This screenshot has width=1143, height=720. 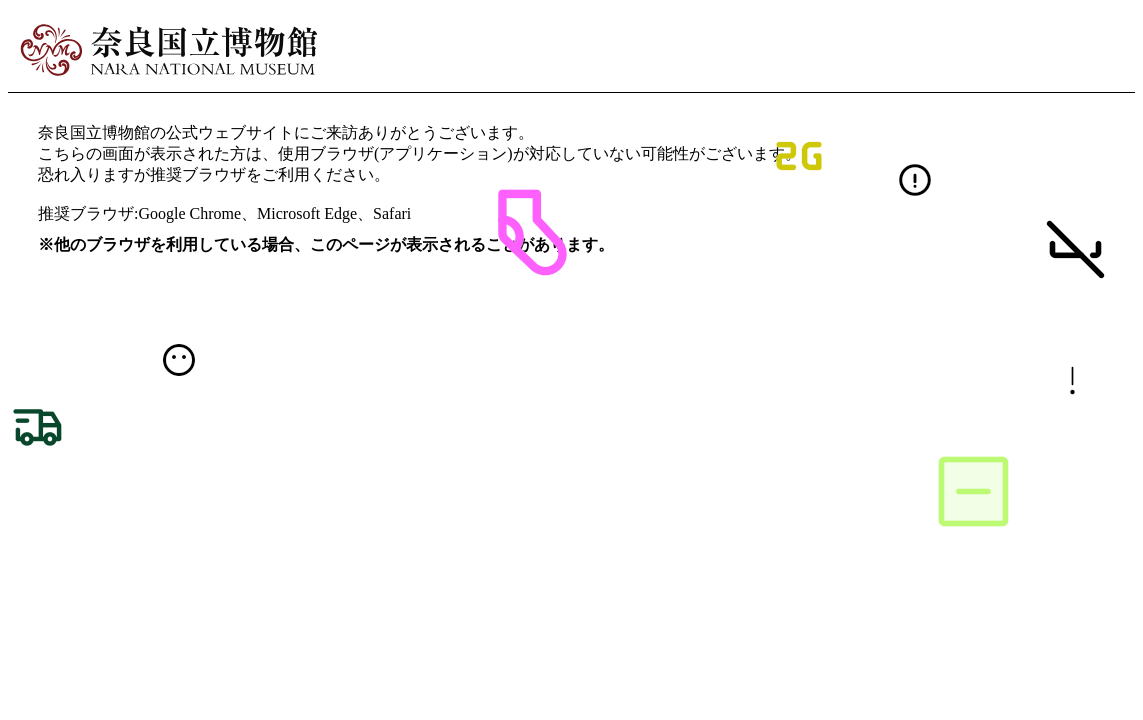 I want to click on indicates a warning or alert requiring attention, so click(x=915, y=180).